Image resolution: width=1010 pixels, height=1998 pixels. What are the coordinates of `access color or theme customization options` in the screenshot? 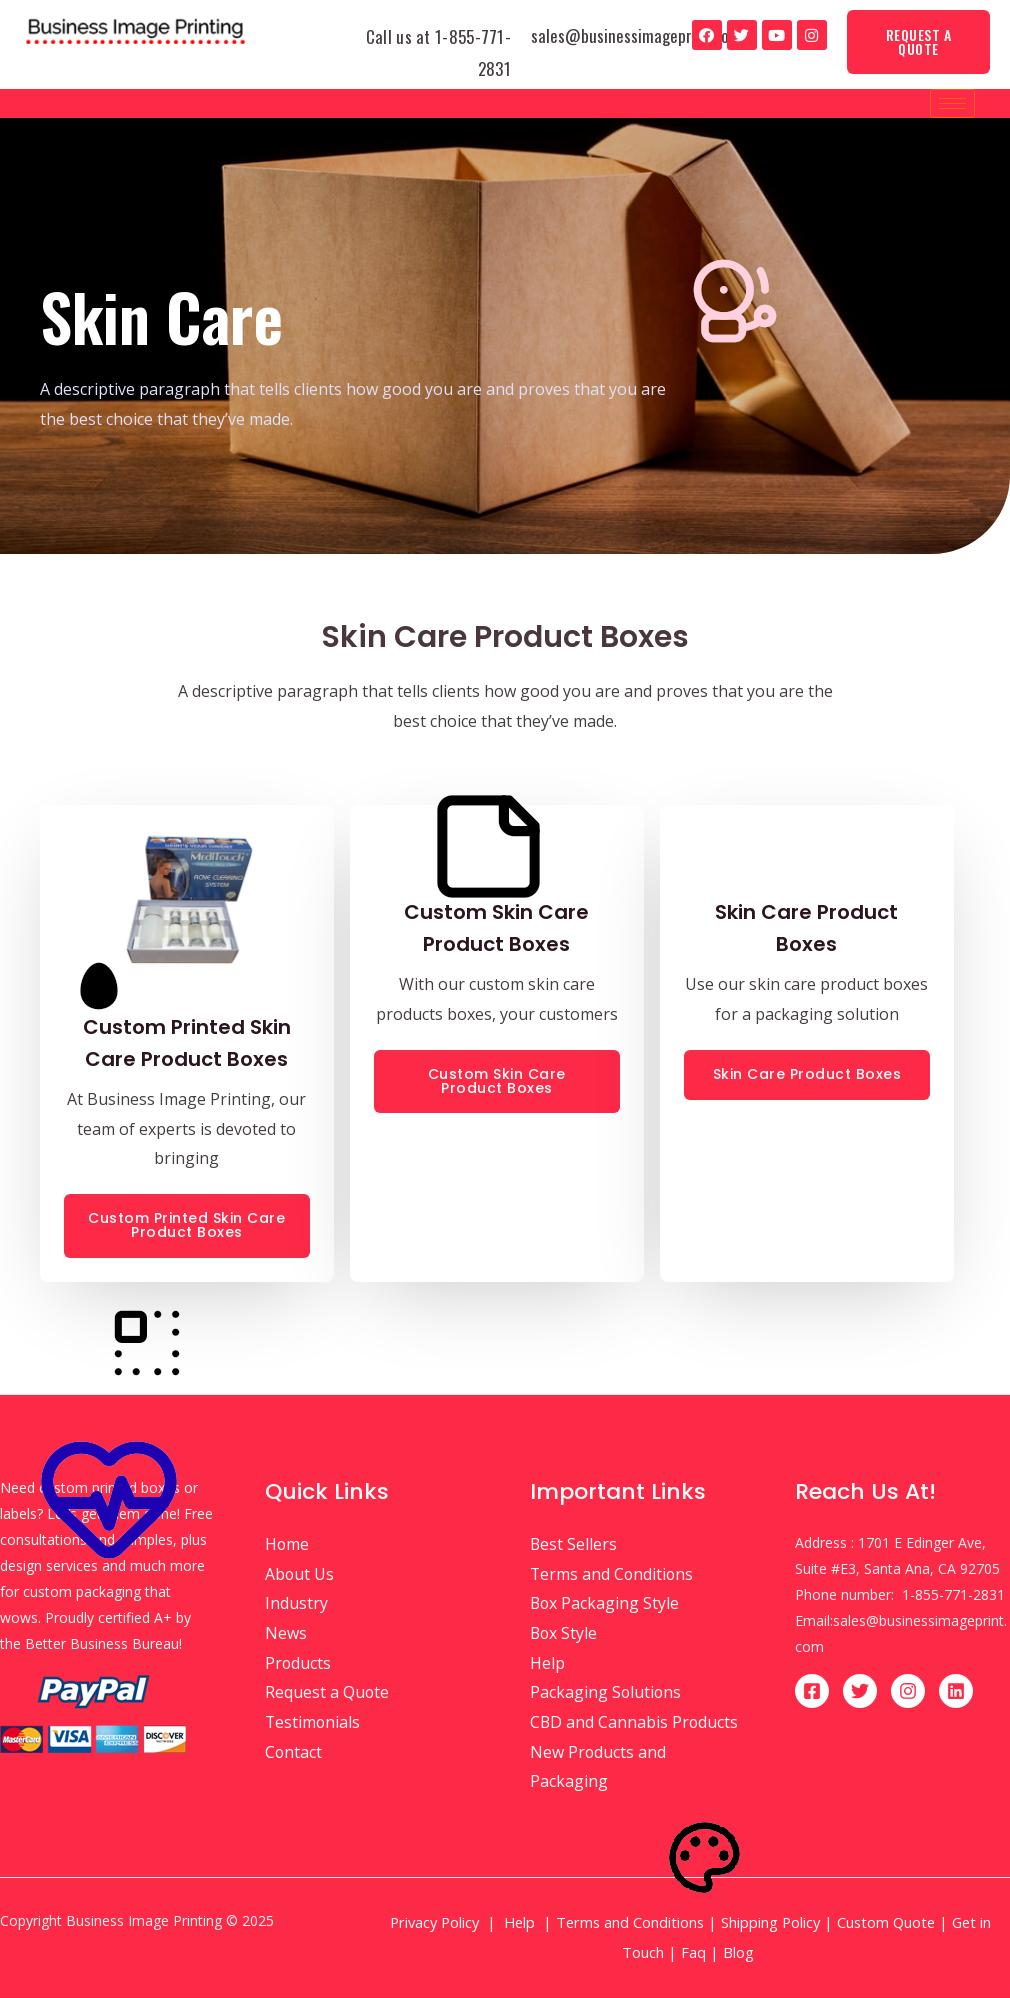 It's located at (704, 1857).